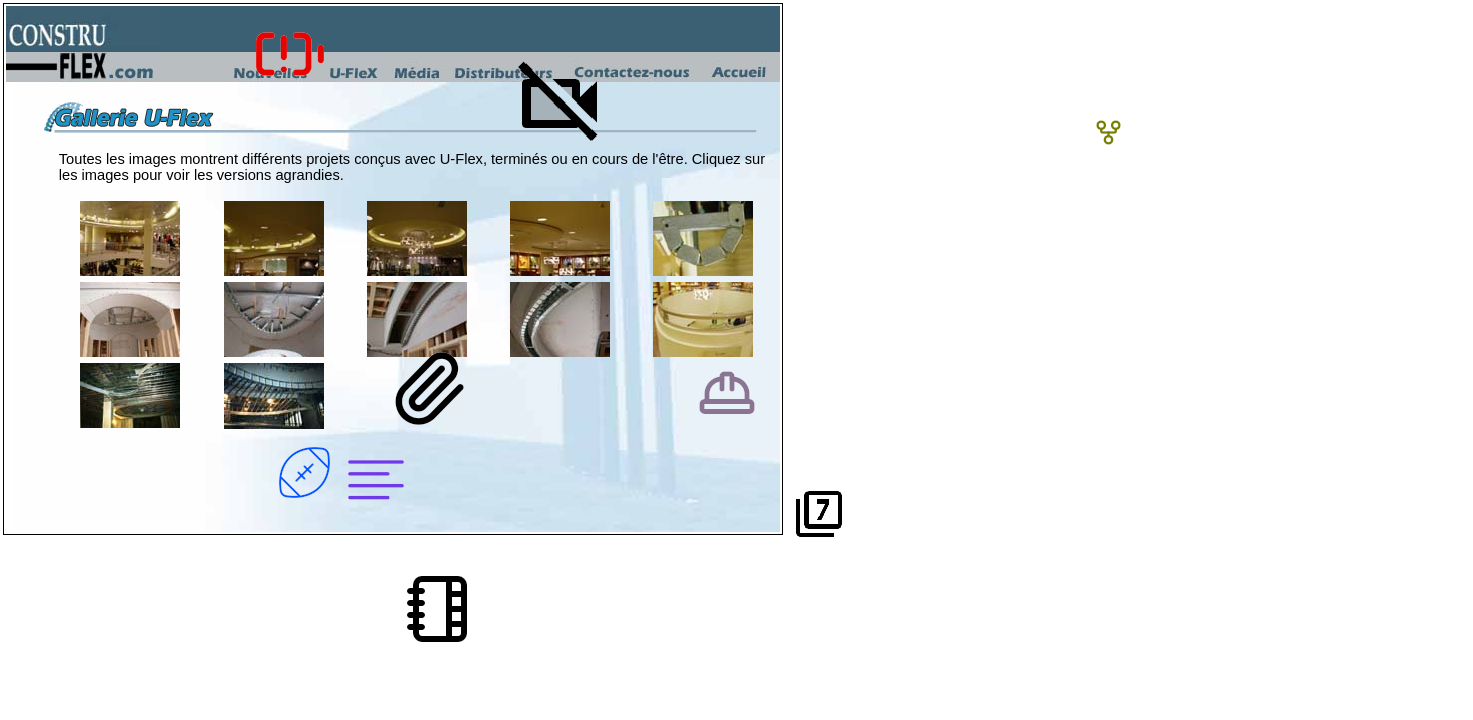  Describe the element at coordinates (727, 394) in the screenshot. I see `access construction or safety settings` at that location.